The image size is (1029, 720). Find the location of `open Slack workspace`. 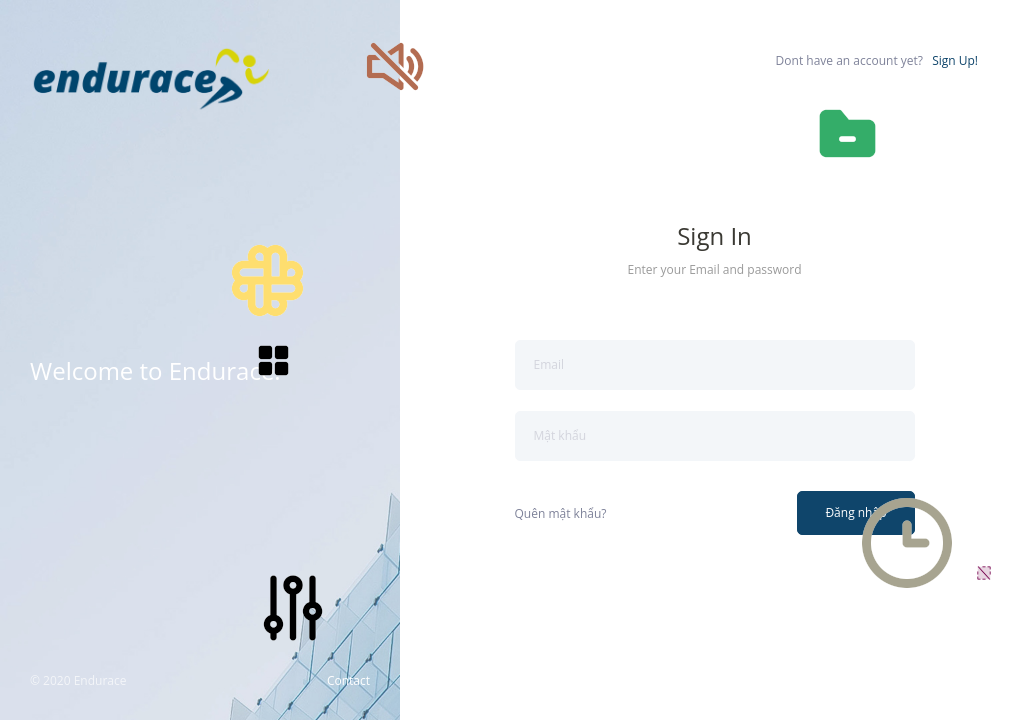

open Slack workspace is located at coordinates (267, 280).